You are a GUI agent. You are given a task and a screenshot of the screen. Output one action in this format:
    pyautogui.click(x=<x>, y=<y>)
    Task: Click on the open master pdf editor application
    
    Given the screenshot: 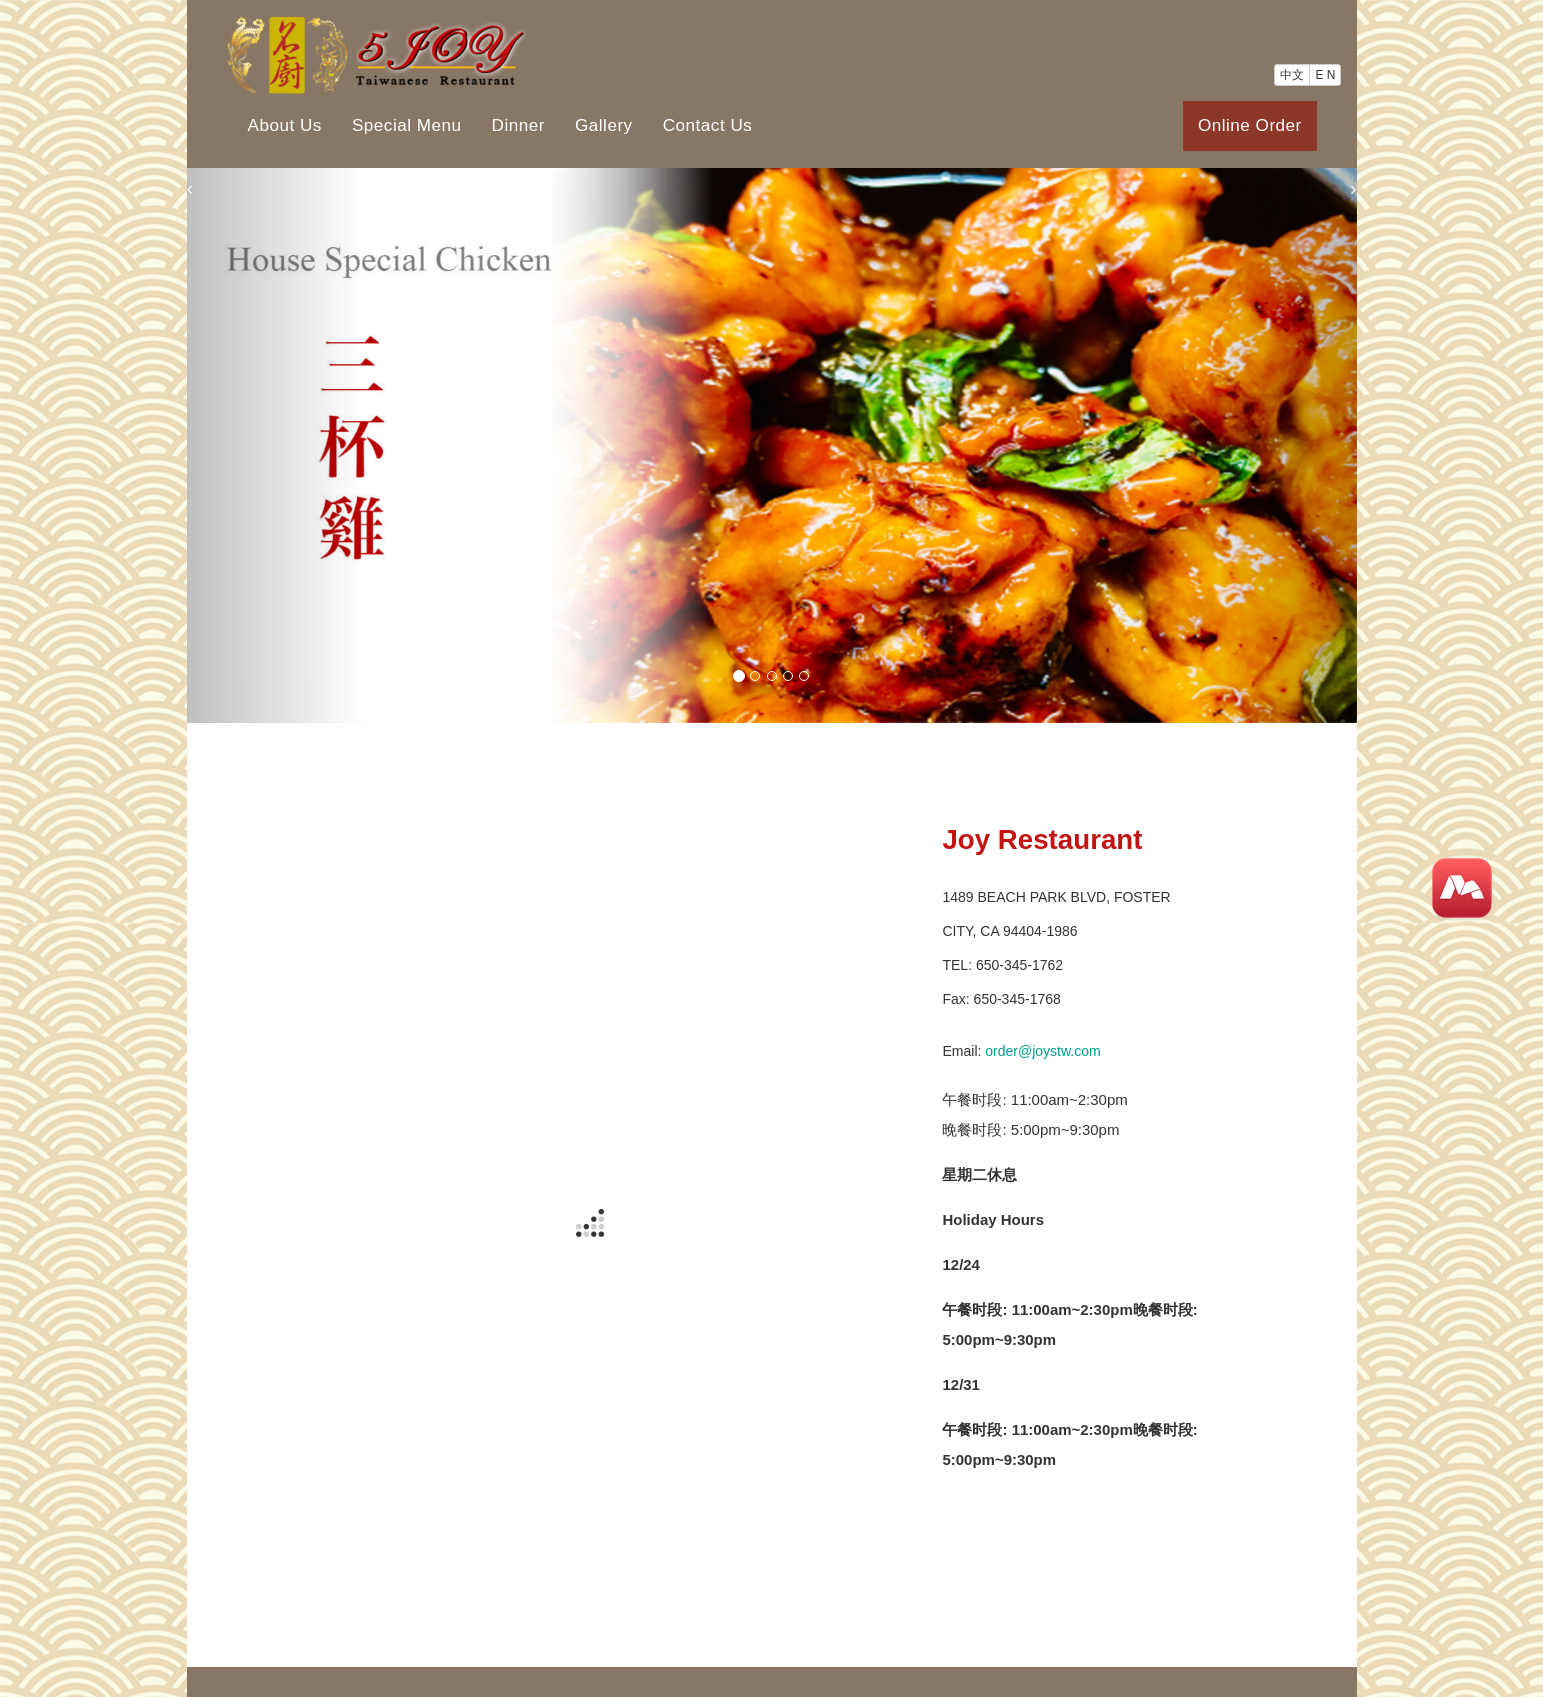 What is the action you would take?
    pyautogui.click(x=1462, y=888)
    